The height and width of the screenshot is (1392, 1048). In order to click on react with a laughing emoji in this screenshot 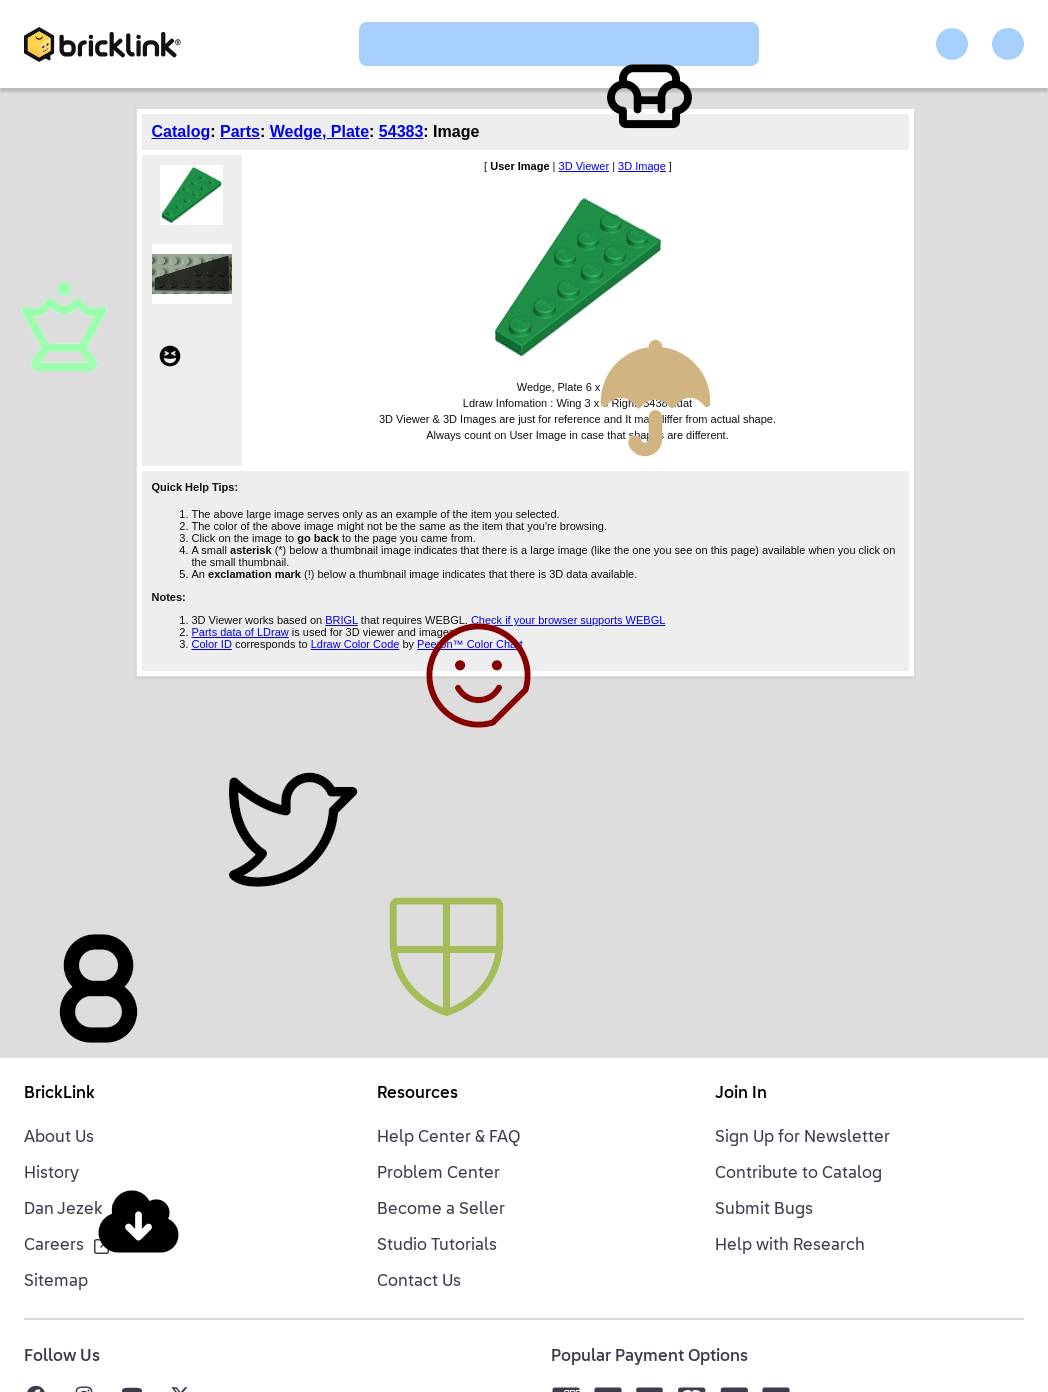, I will do `click(170, 356)`.